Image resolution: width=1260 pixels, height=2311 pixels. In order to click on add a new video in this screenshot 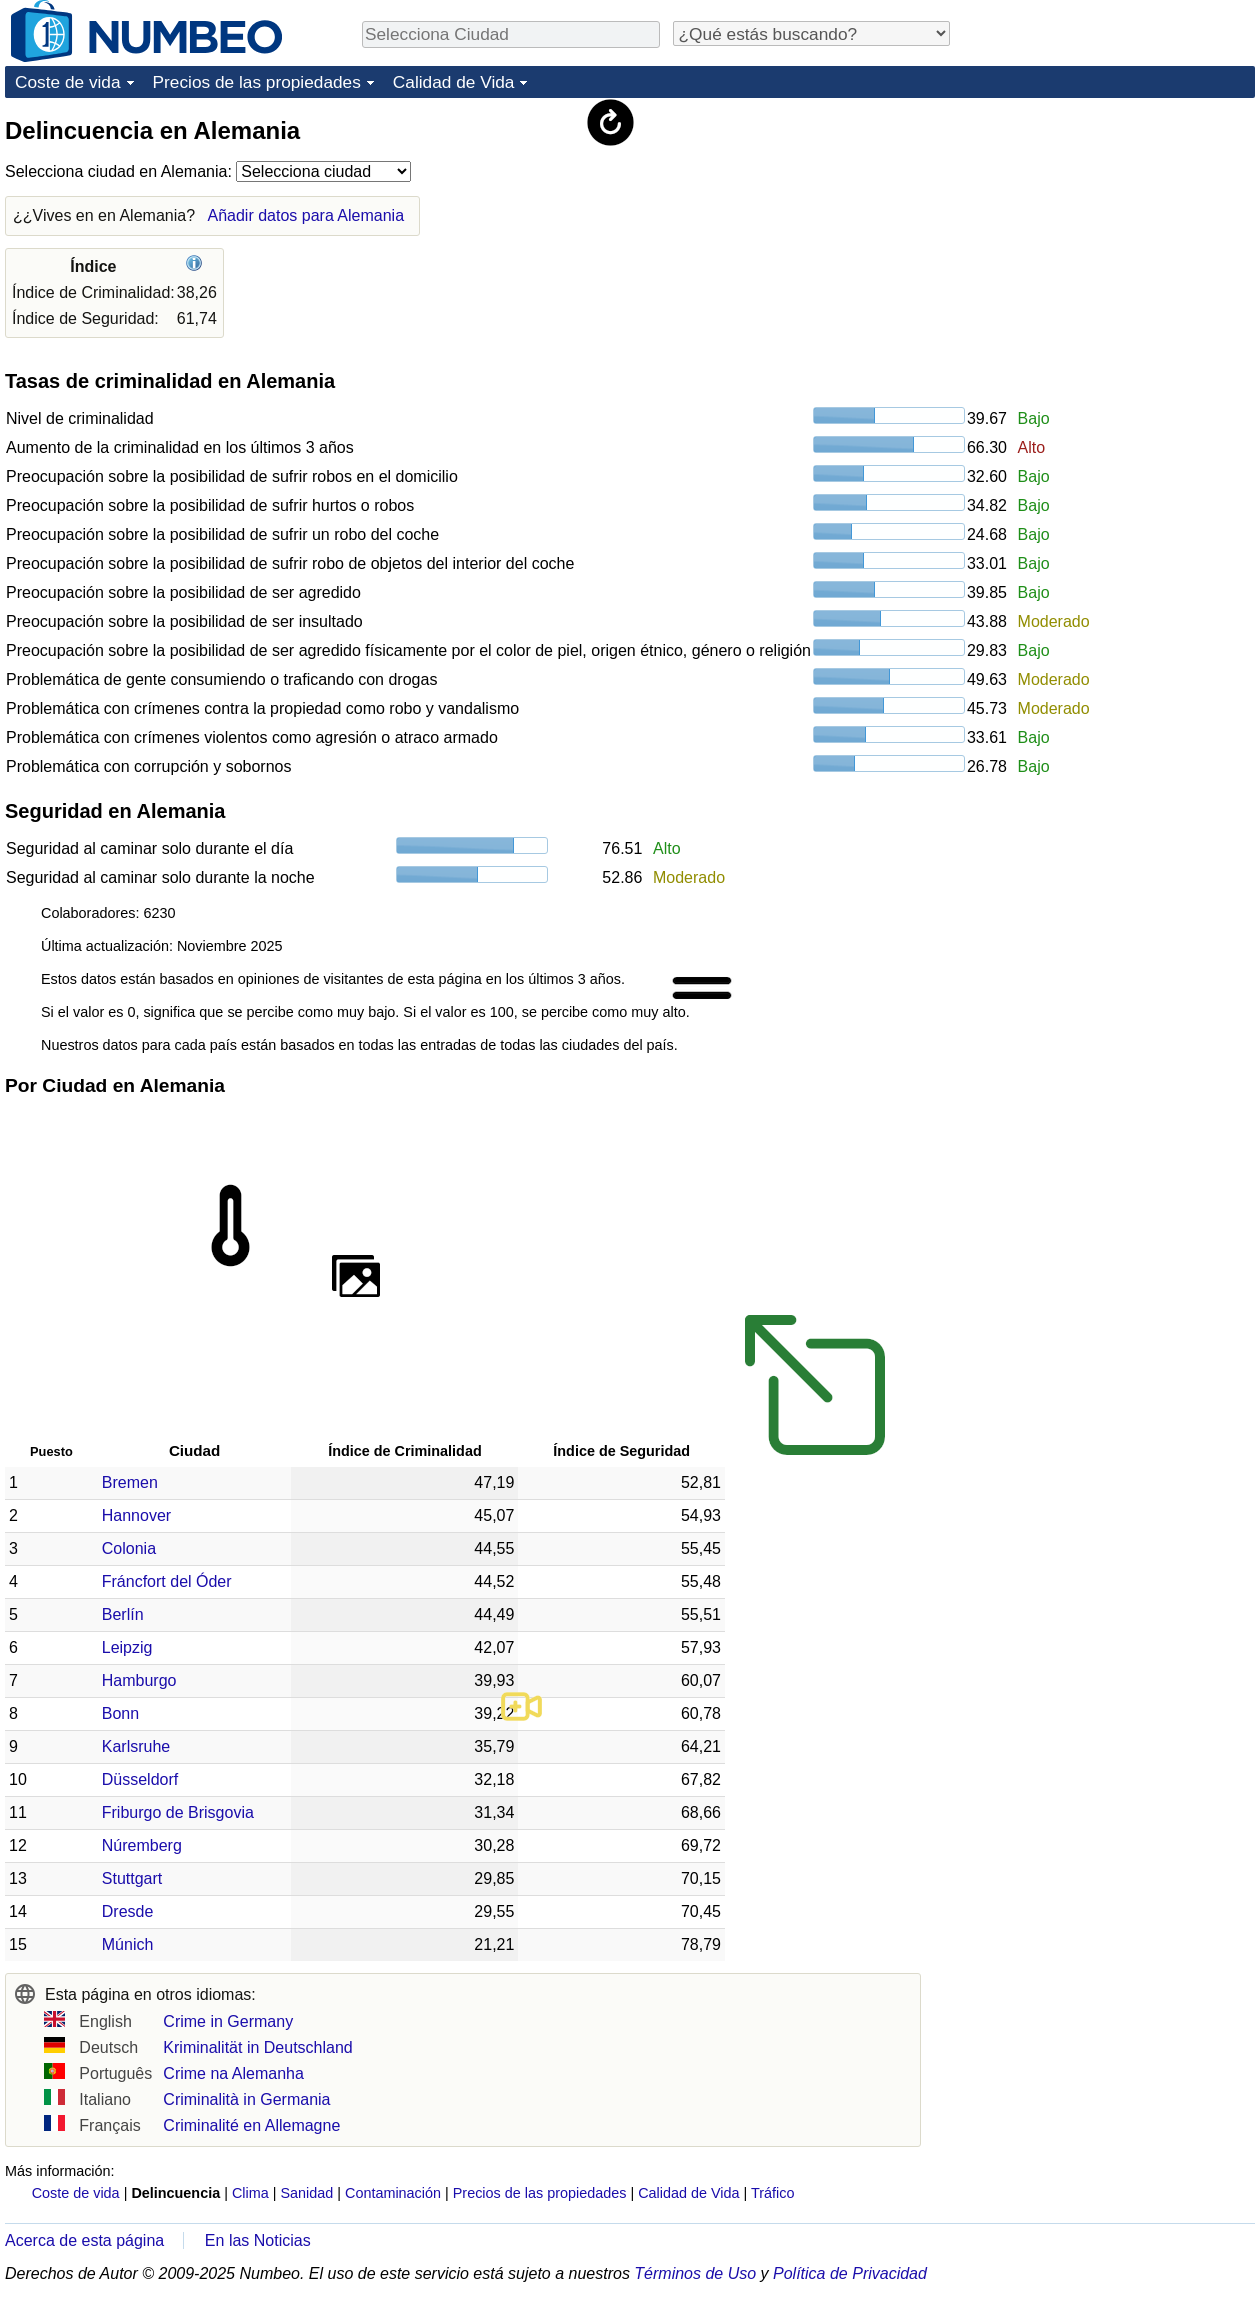, I will do `click(521, 1706)`.